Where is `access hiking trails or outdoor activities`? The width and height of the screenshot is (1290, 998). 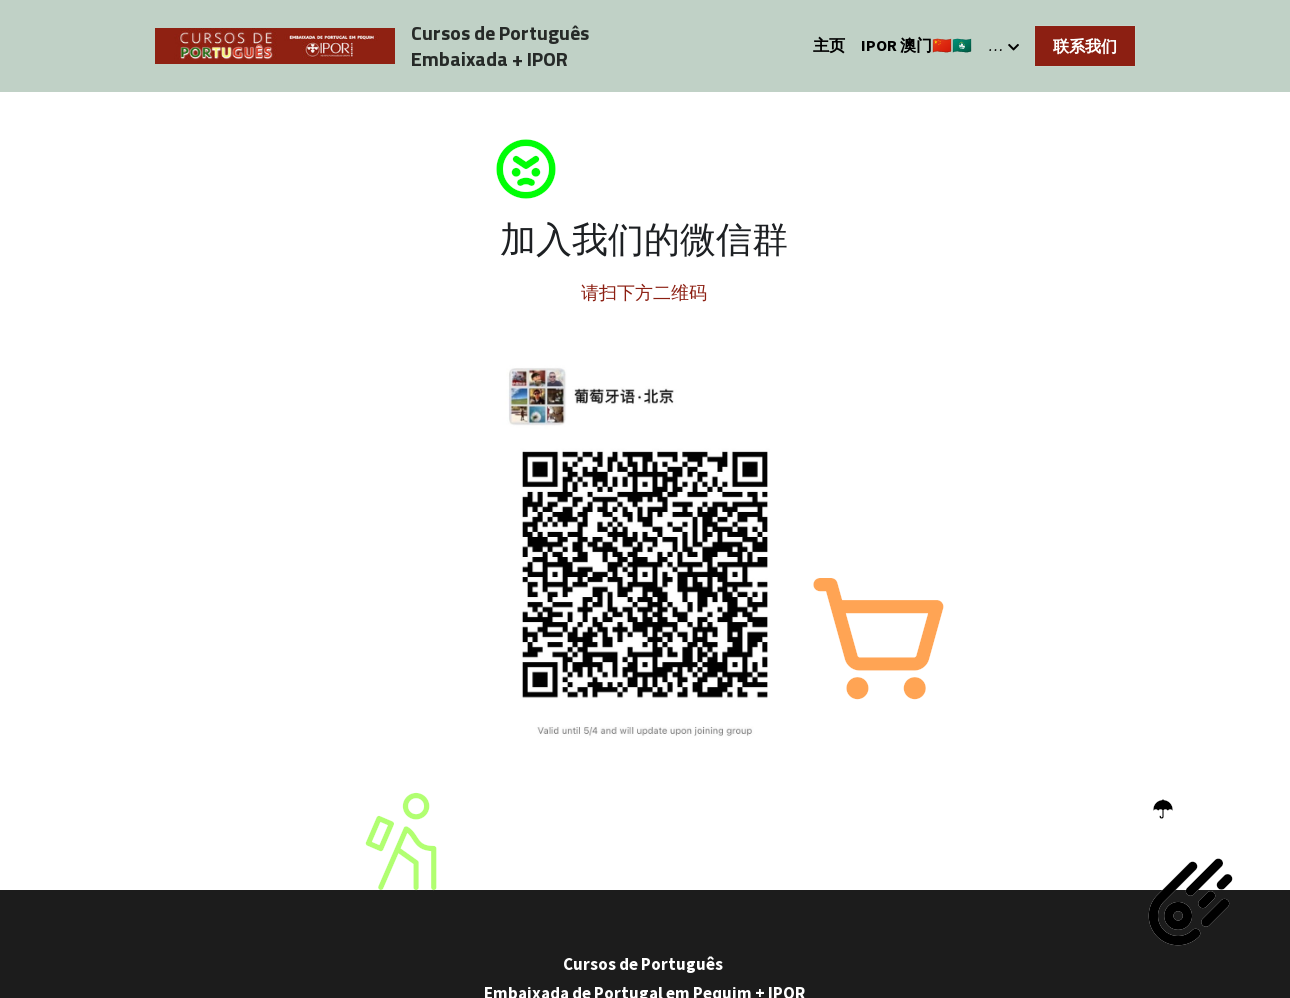 access hiking trails or outdoor activities is located at coordinates (405, 841).